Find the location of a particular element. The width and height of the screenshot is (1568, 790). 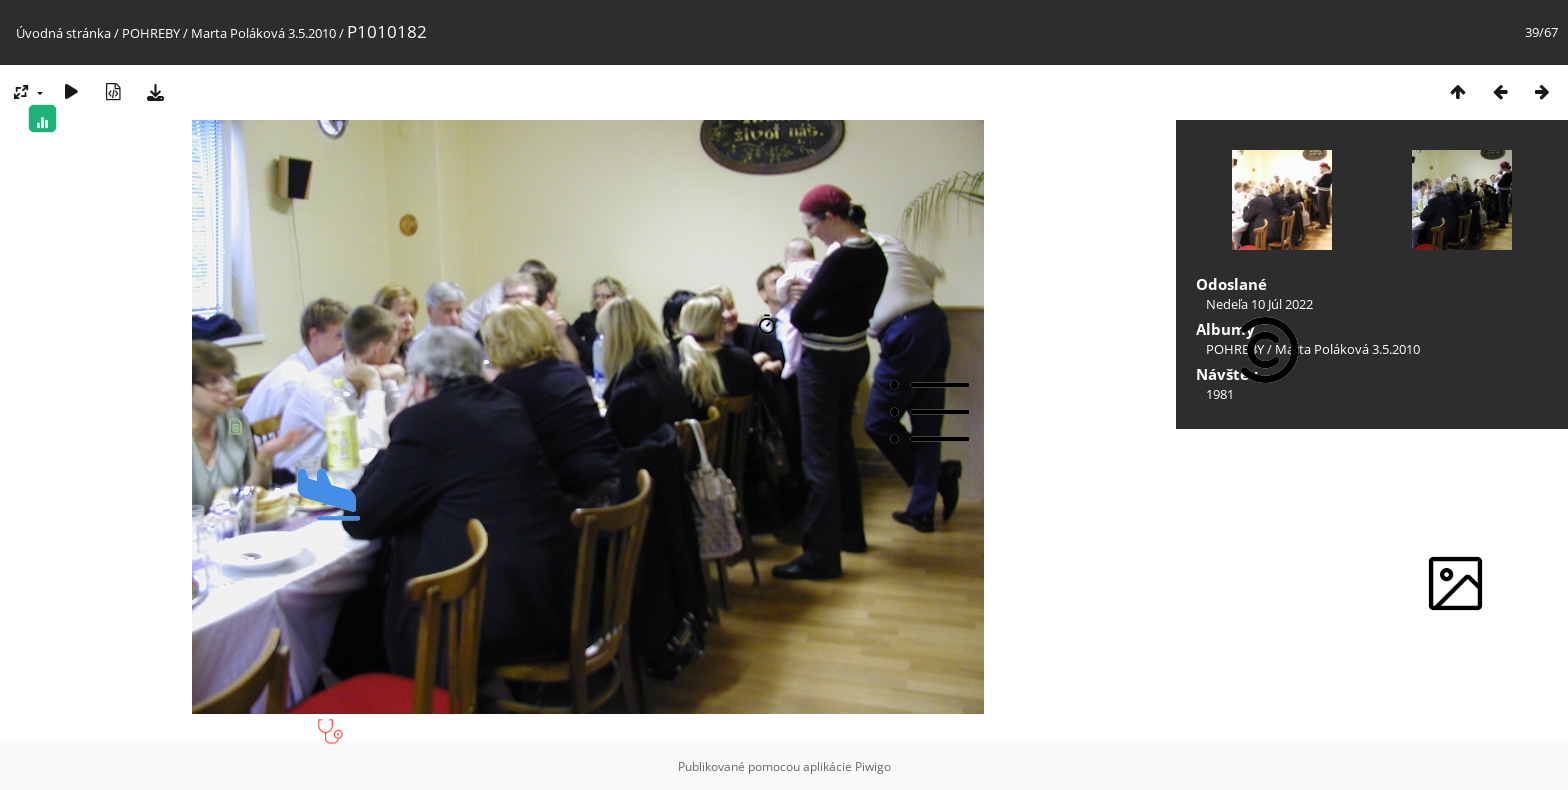

access health or medical features is located at coordinates (328, 730).